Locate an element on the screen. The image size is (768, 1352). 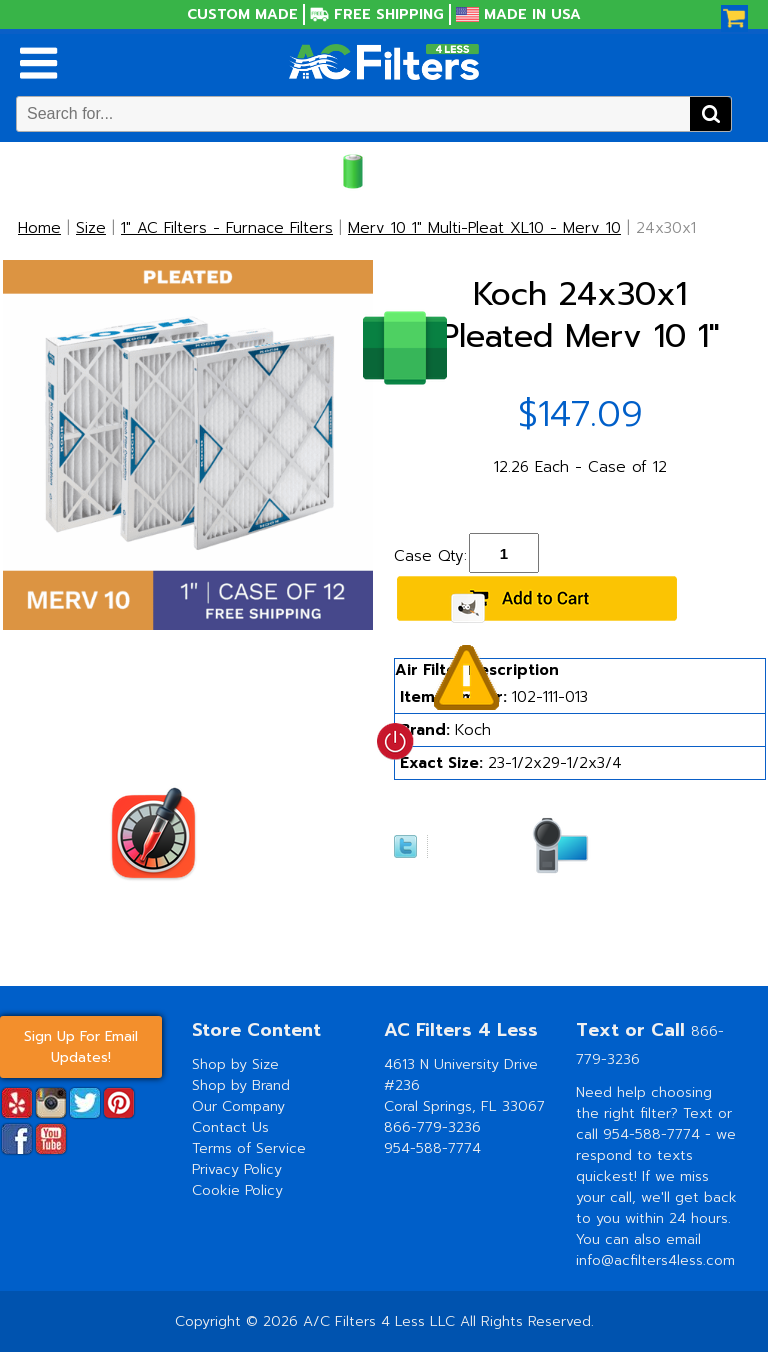
open a GIMP image file is located at coordinates (468, 607).